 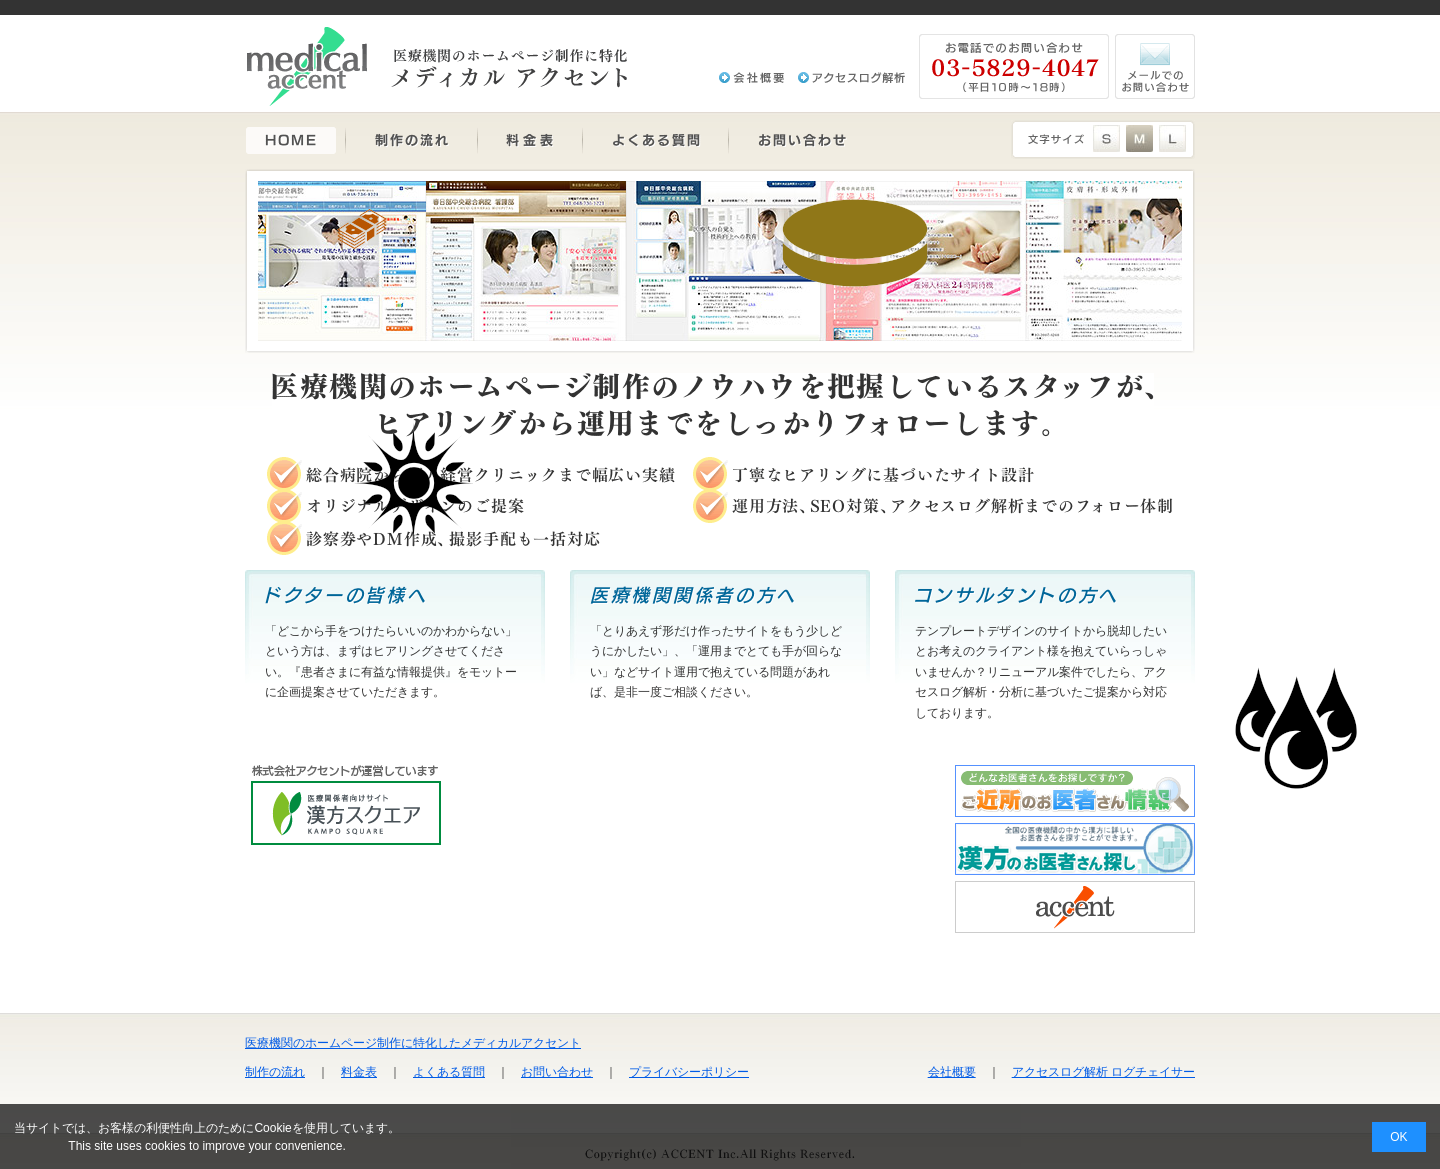 I want to click on indicates humidity or moisture level, so click(x=1296, y=728).